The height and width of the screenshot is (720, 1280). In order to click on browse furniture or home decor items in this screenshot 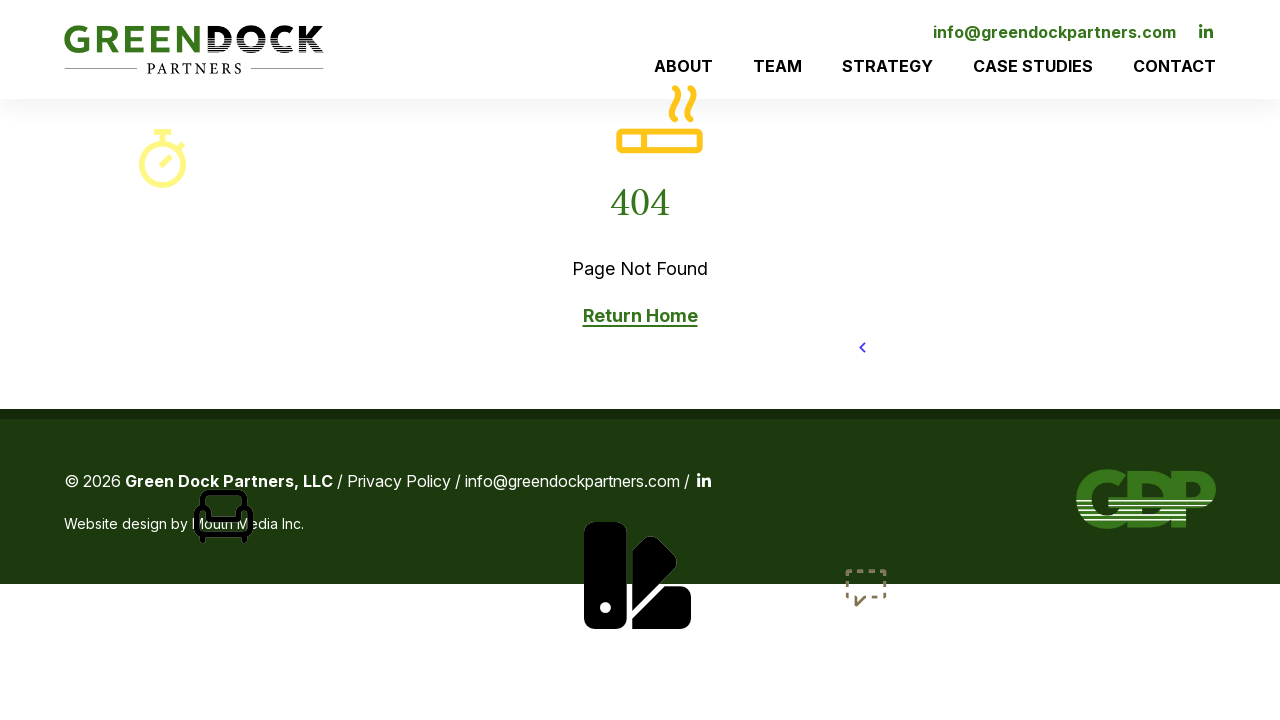, I will do `click(223, 516)`.